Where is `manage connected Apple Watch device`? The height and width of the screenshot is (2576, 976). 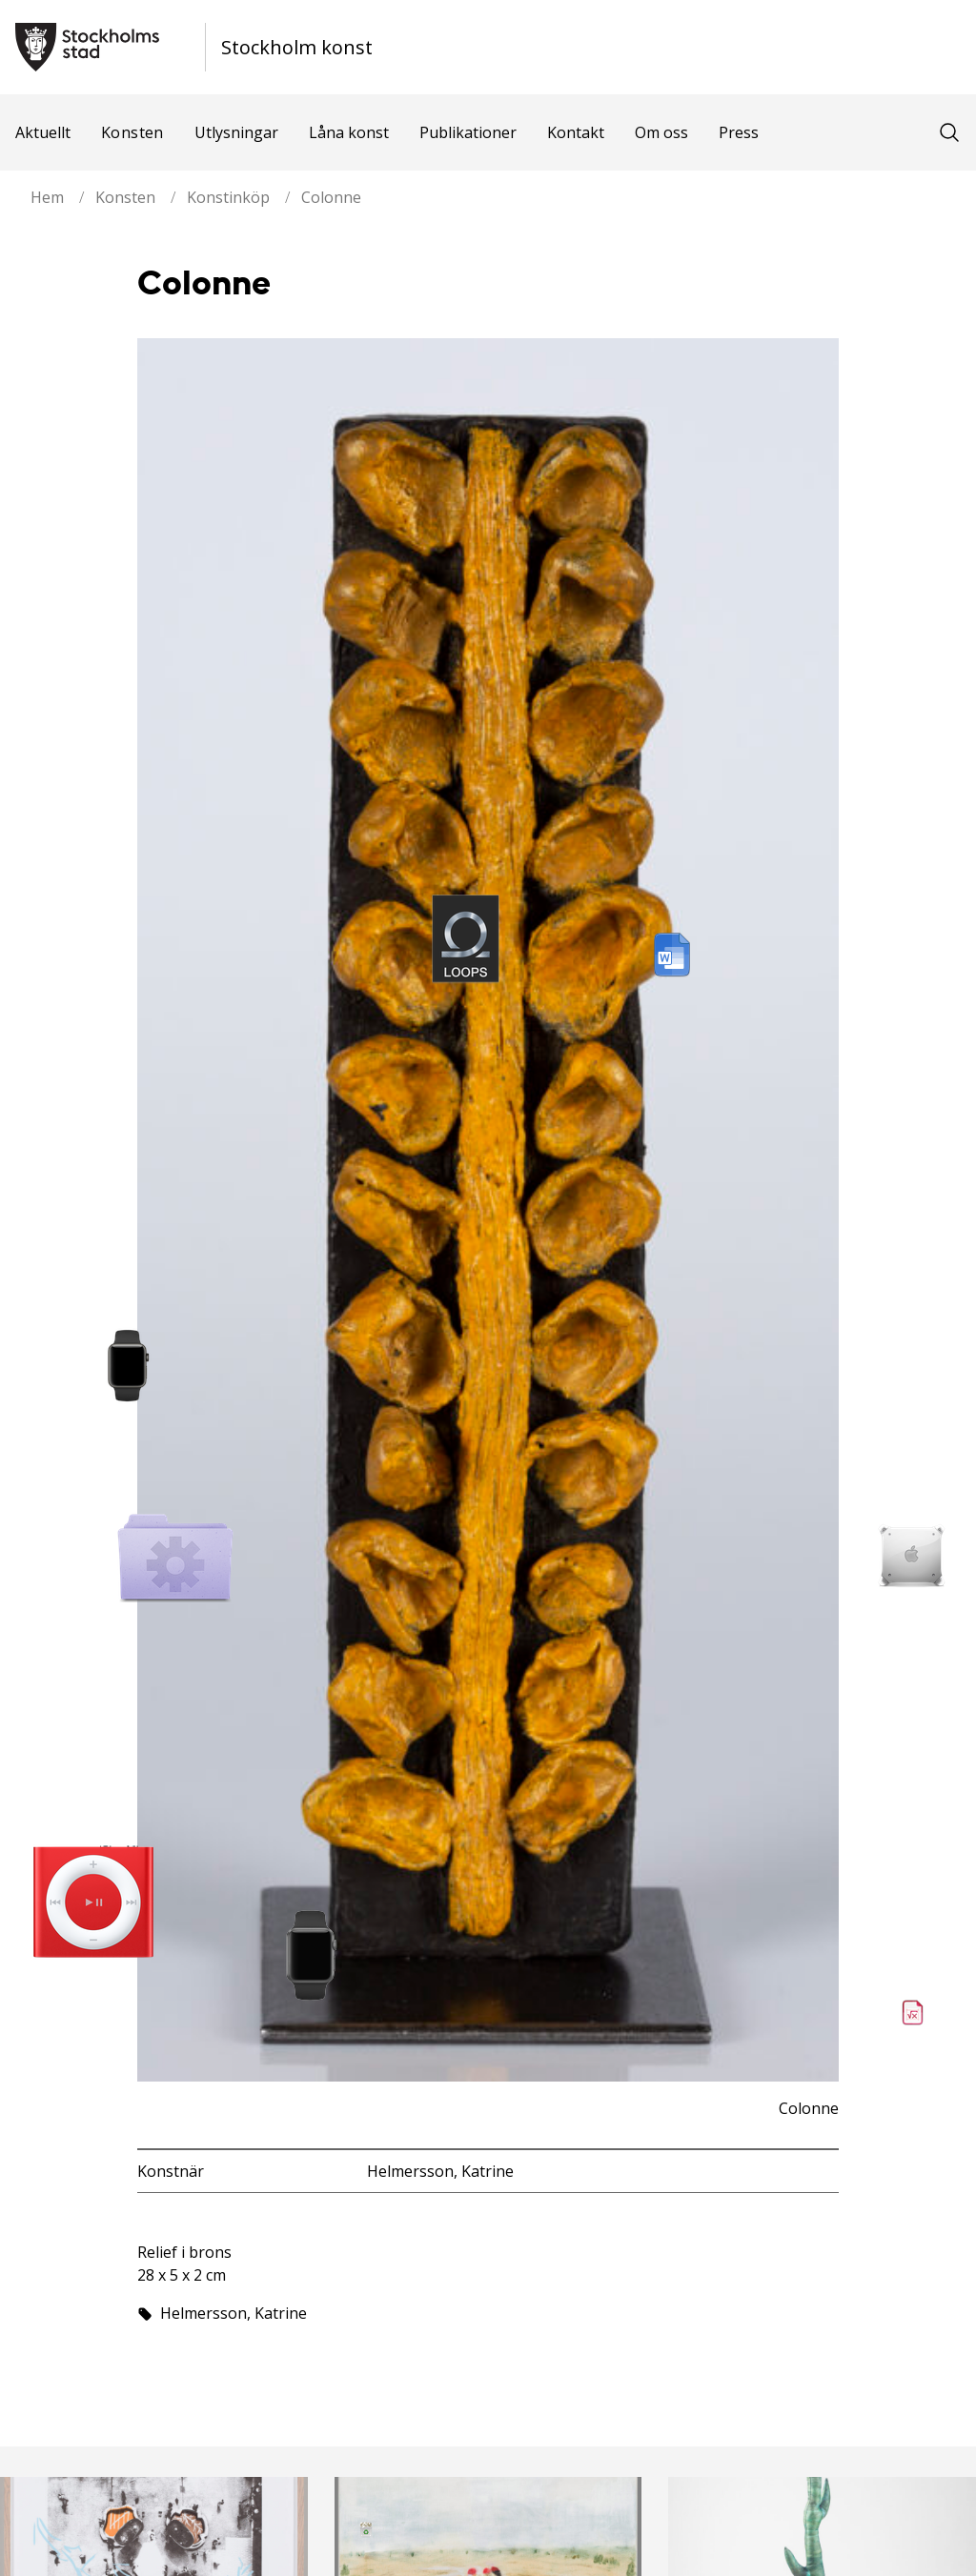 manage connected Apple Watch device is located at coordinates (127, 1365).